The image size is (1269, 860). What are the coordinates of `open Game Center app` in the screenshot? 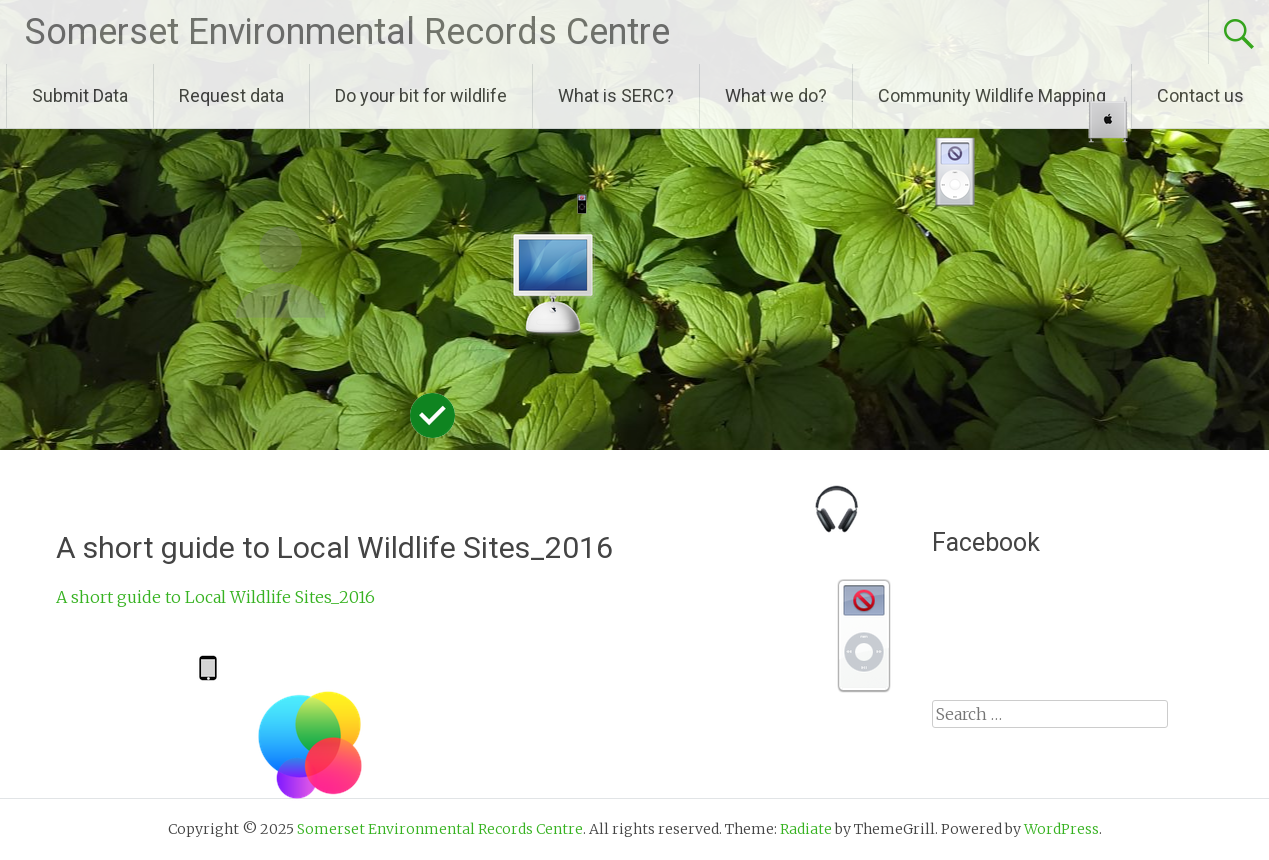 It's located at (310, 745).